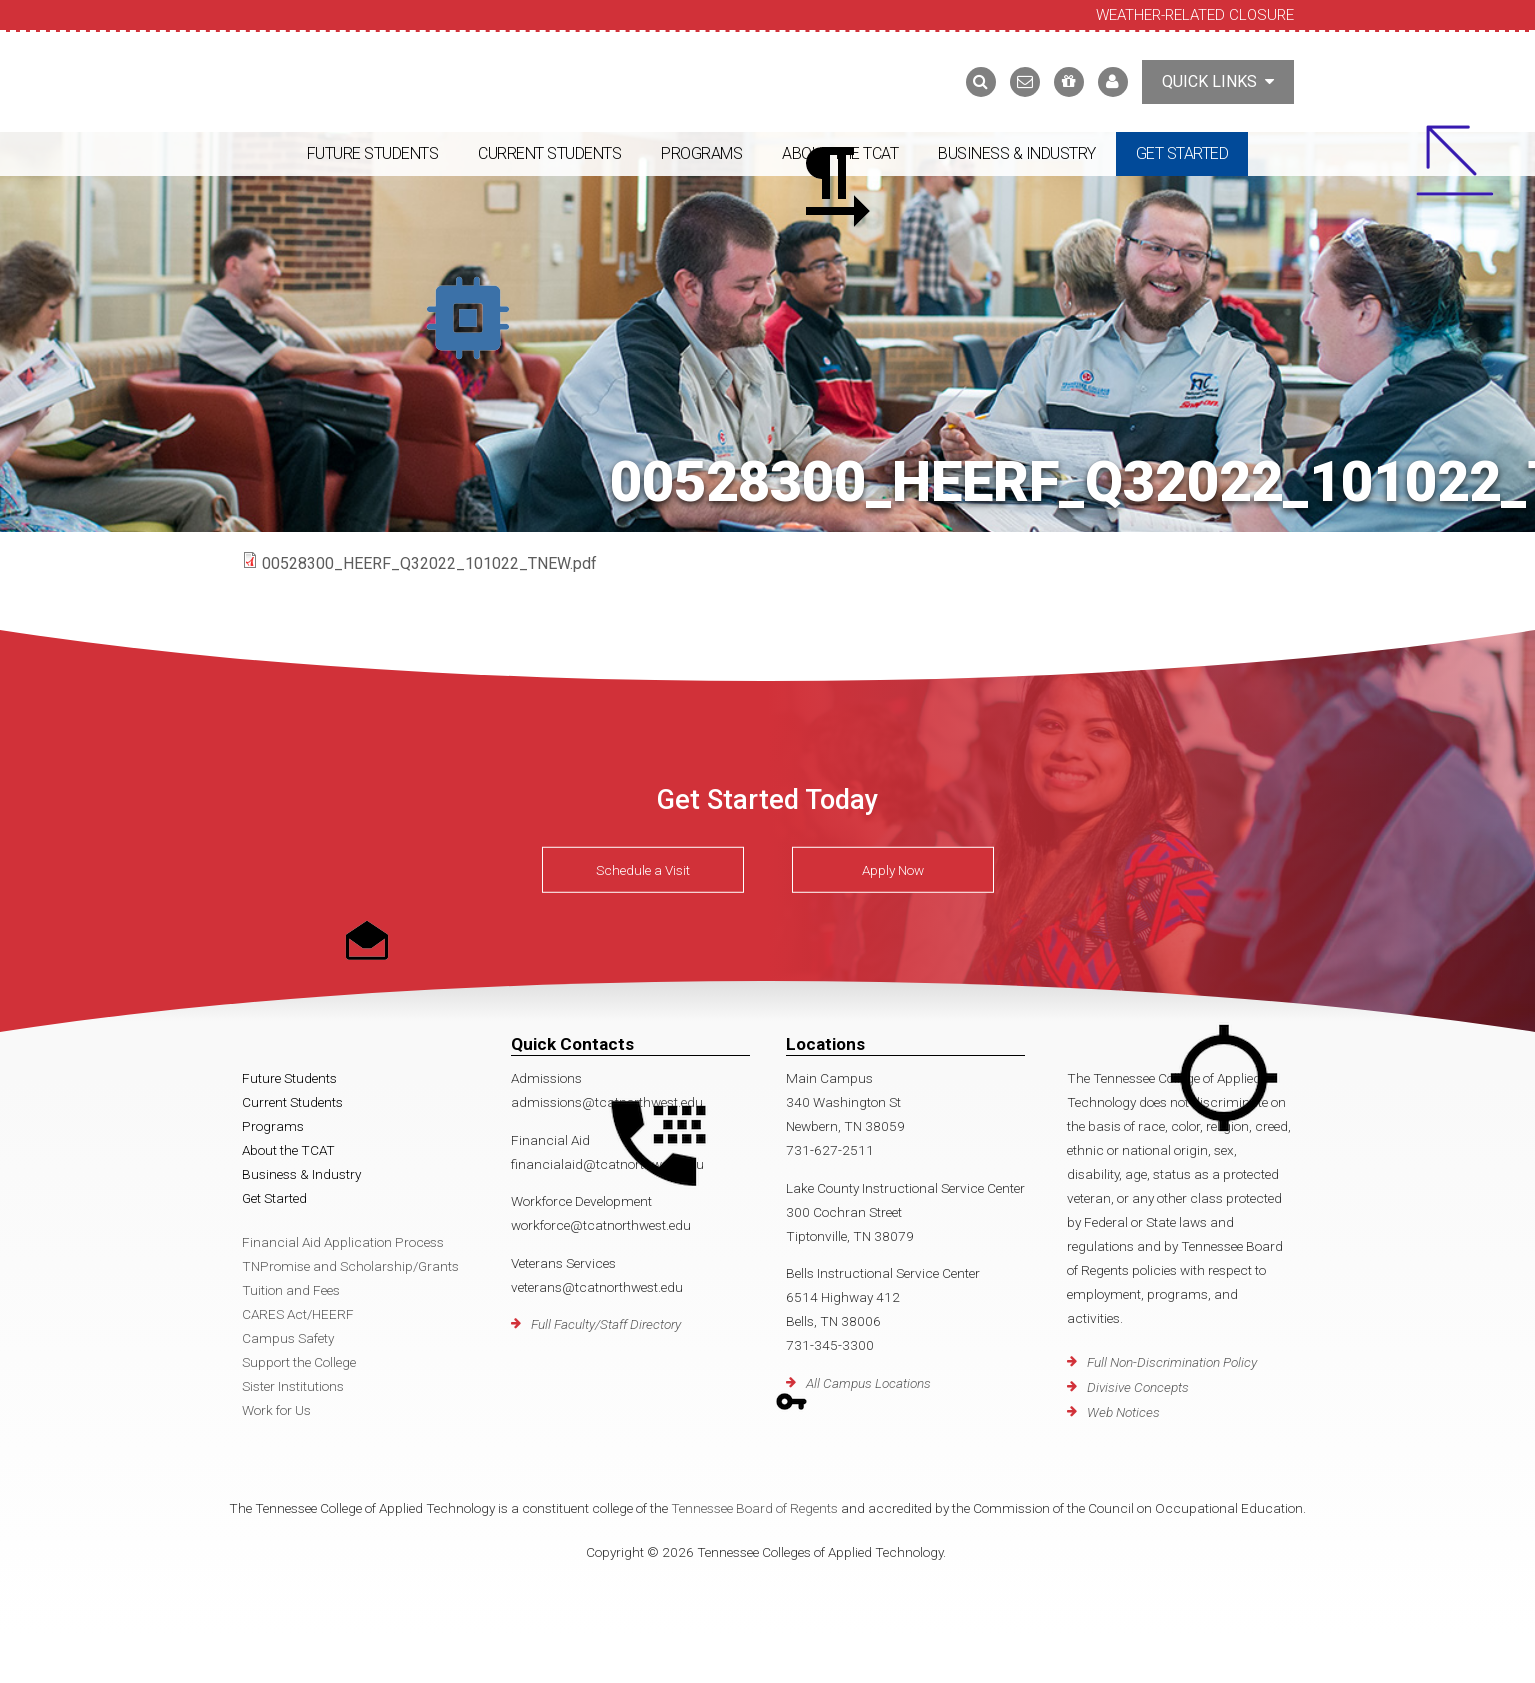 The height and width of the screenshot is (1683, 1535). Describe the element at coordinates (1451, 160) in the screenshot. I see `navigate to the top-left or home position` at that location.